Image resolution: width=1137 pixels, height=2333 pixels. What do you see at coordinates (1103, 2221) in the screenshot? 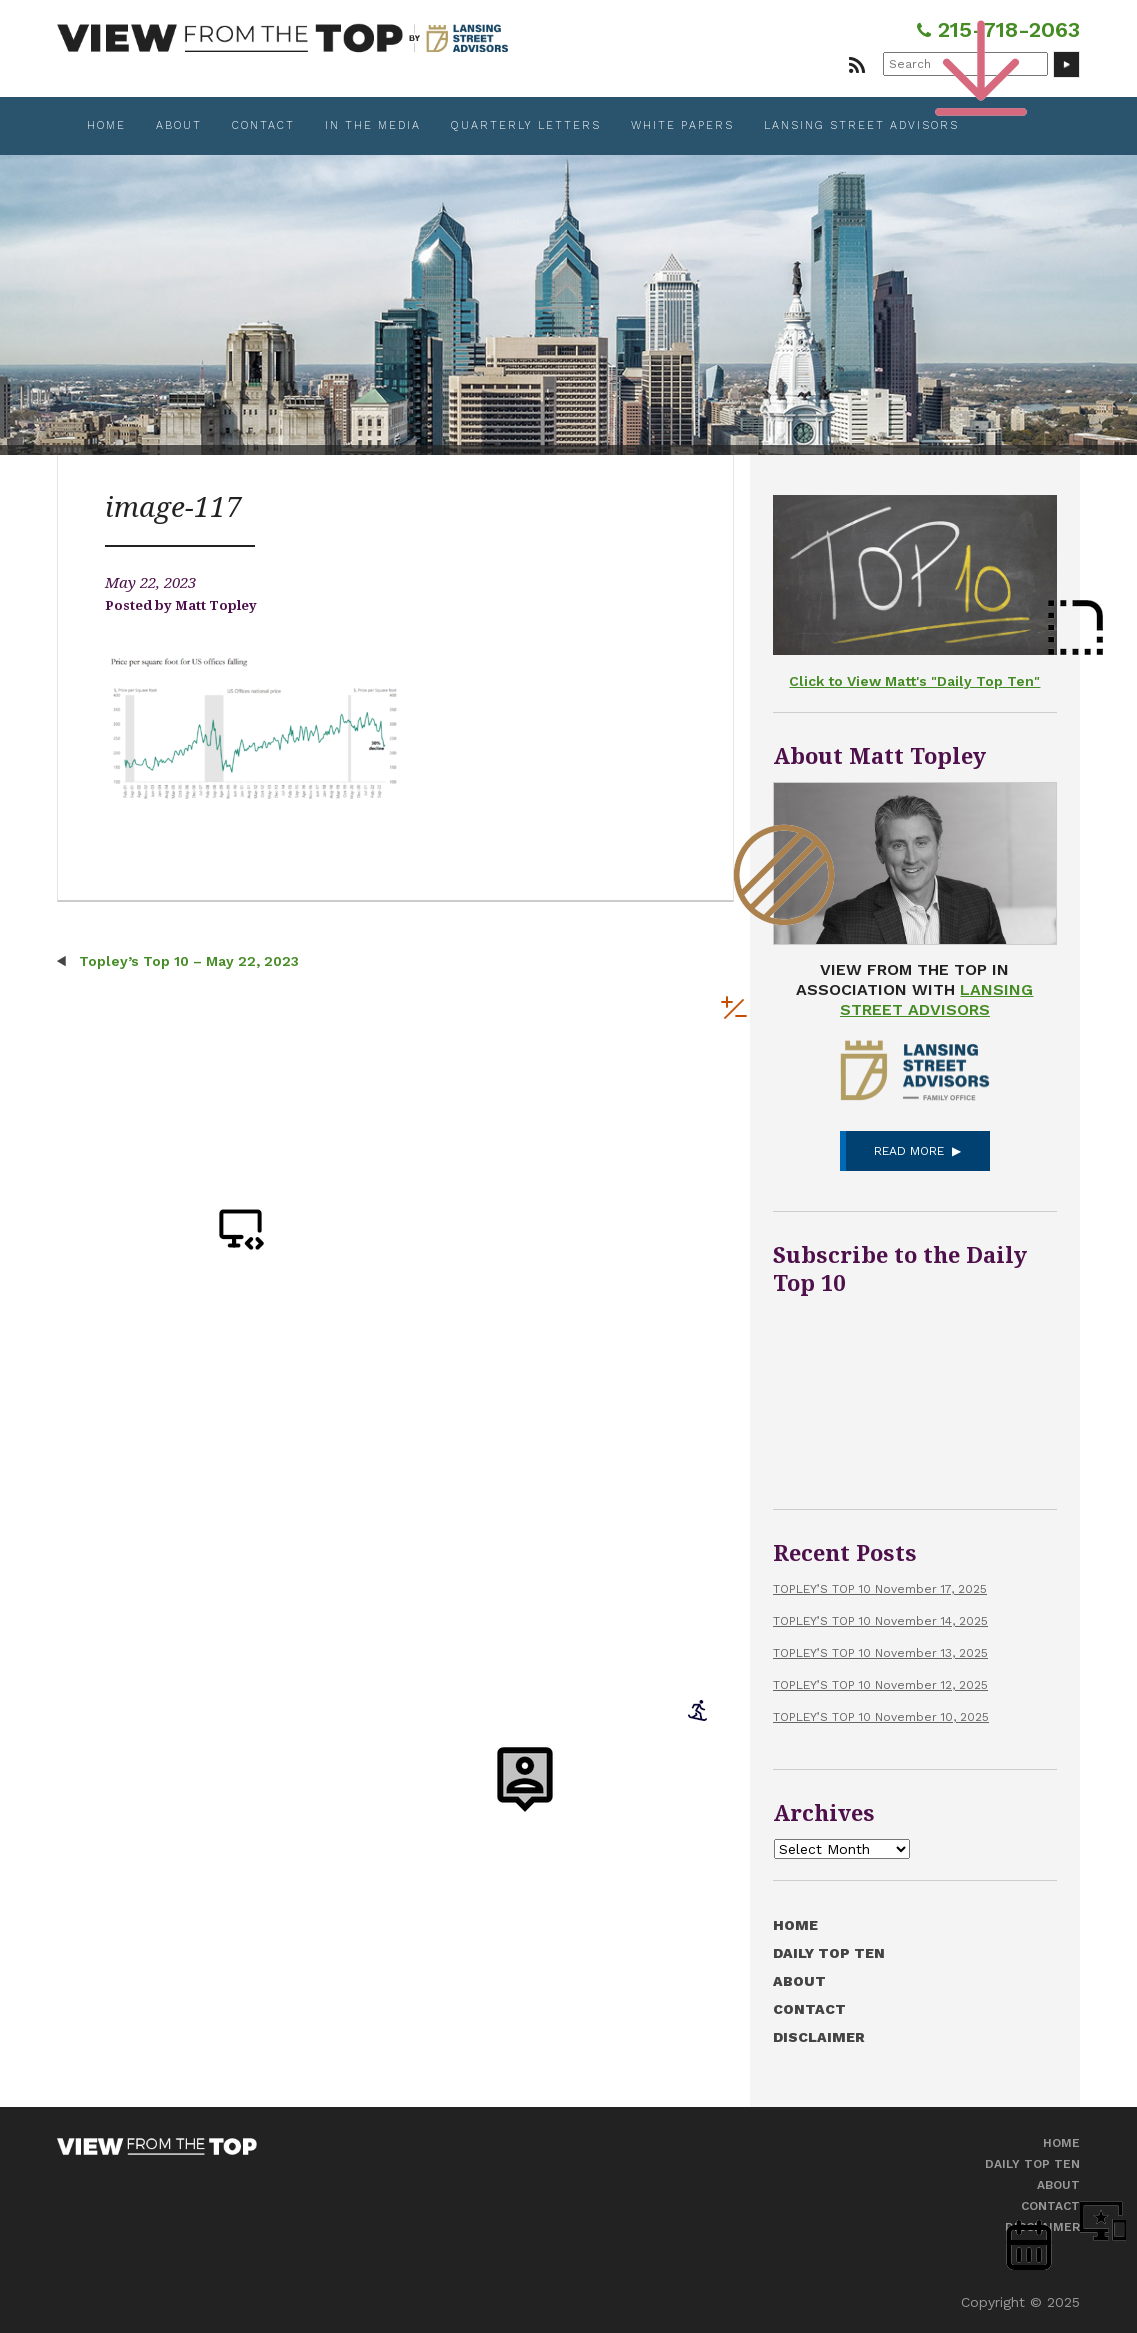
I see `view important or priority devices` at bounding box center [1103, 2221].